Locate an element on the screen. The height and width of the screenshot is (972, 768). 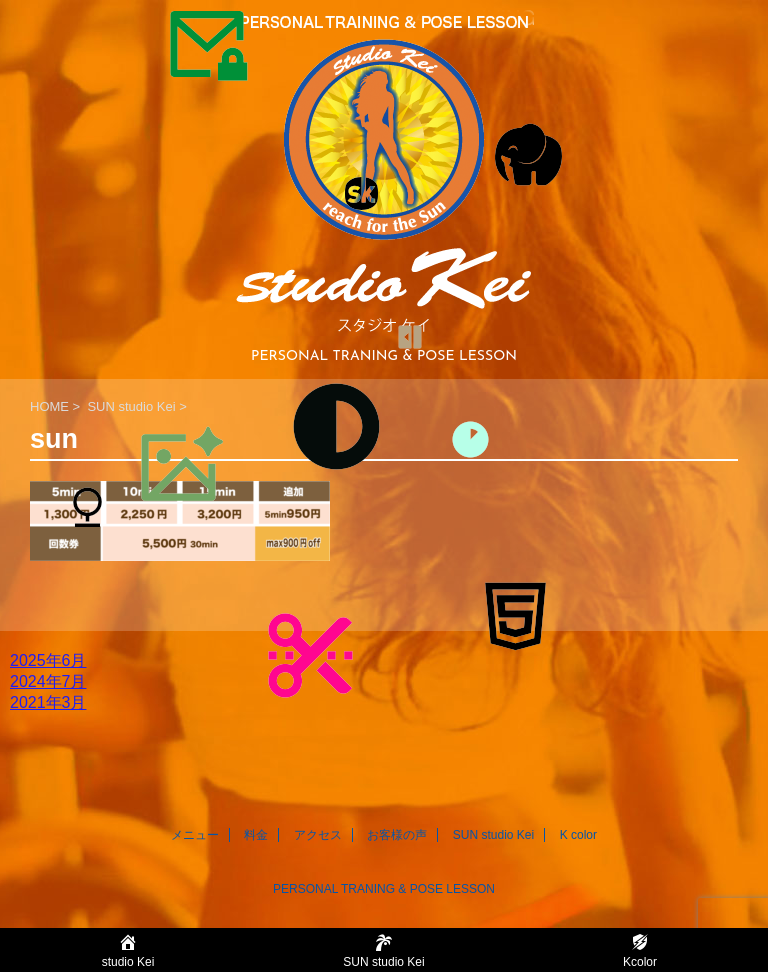
open laragon local development environment is located at coordinates (528, 154).